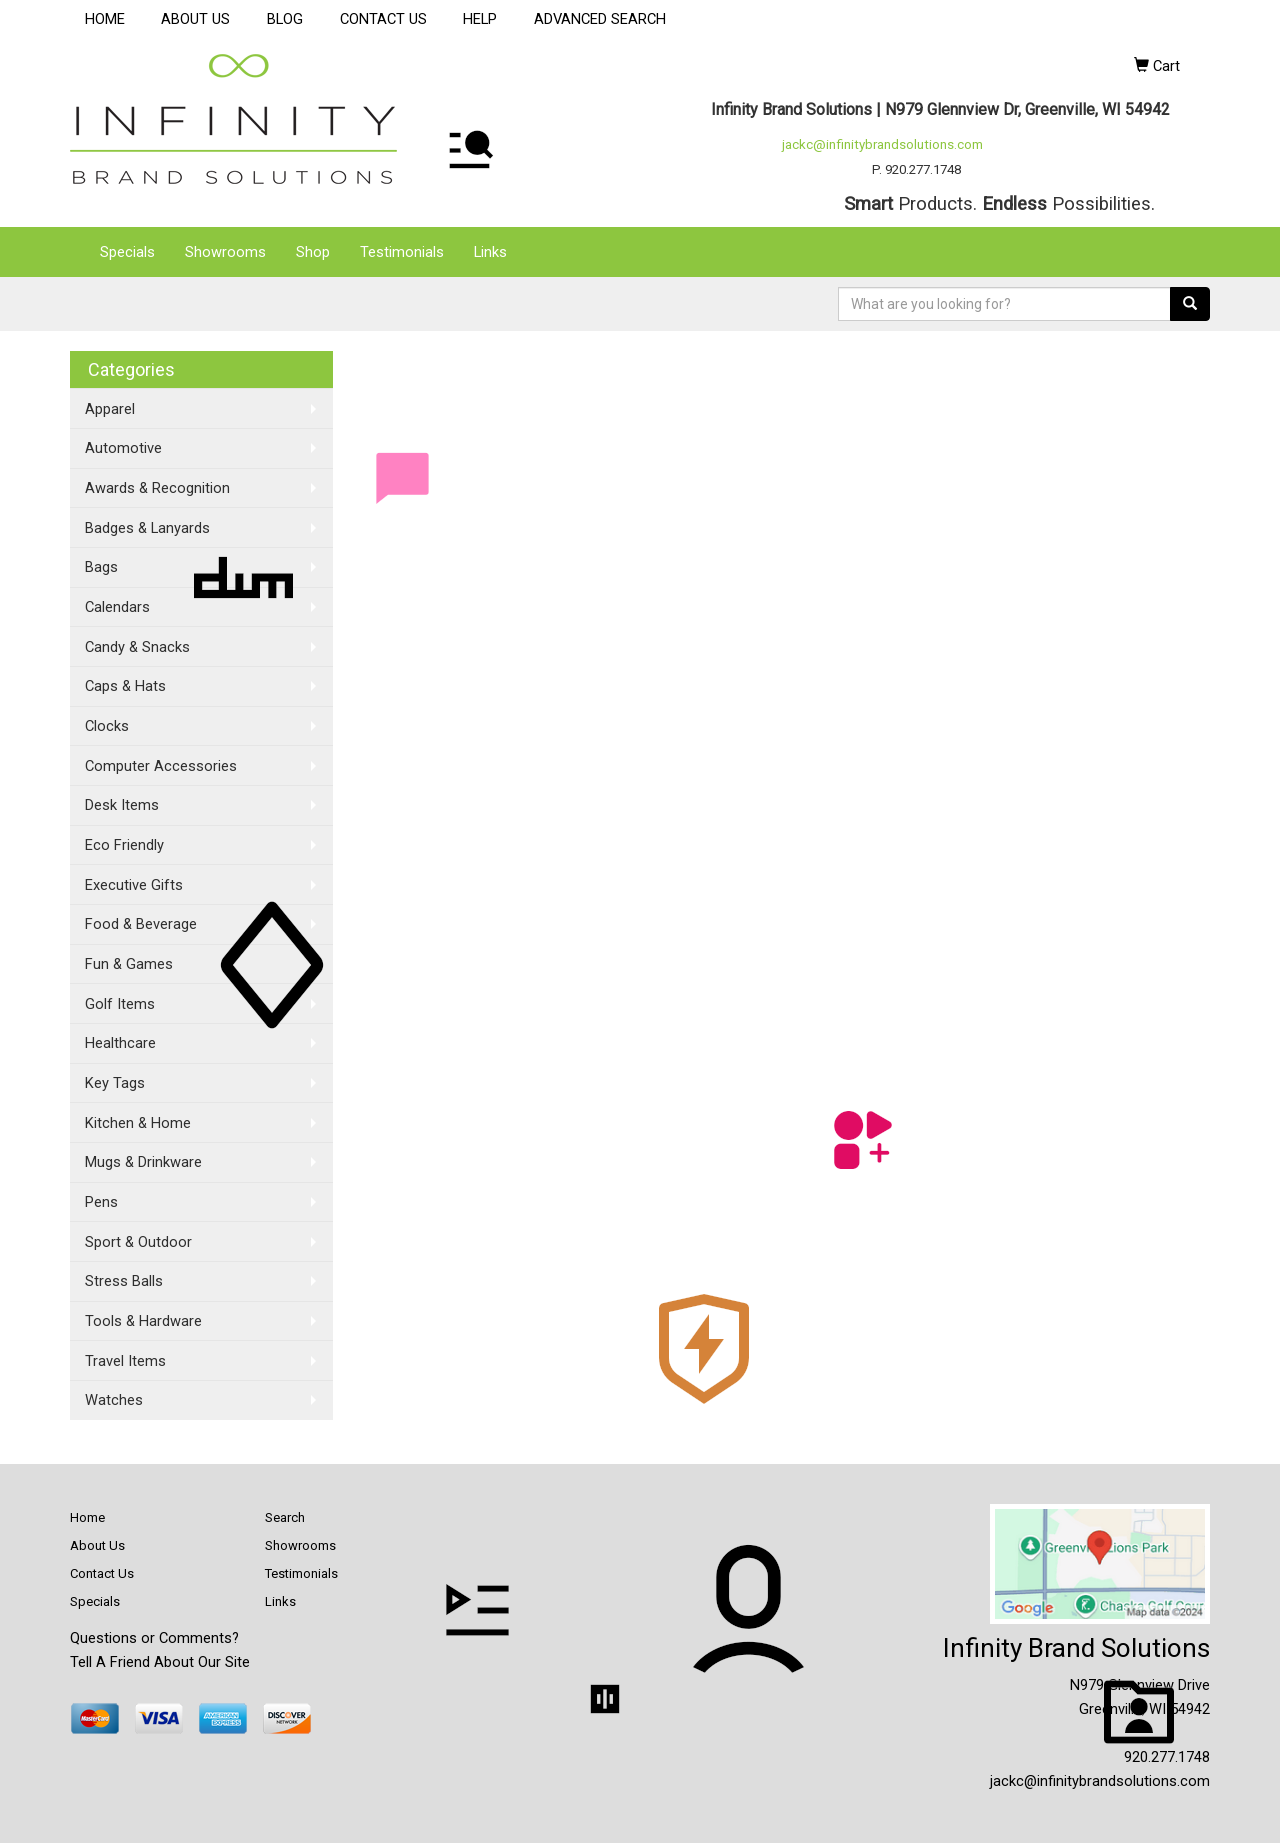 Image resolution: width=1280 pixels, height=1843 pixels. Describe the element at coordinates (863, 1140) in the screenshot. I see `open the flathub app store` at that location.